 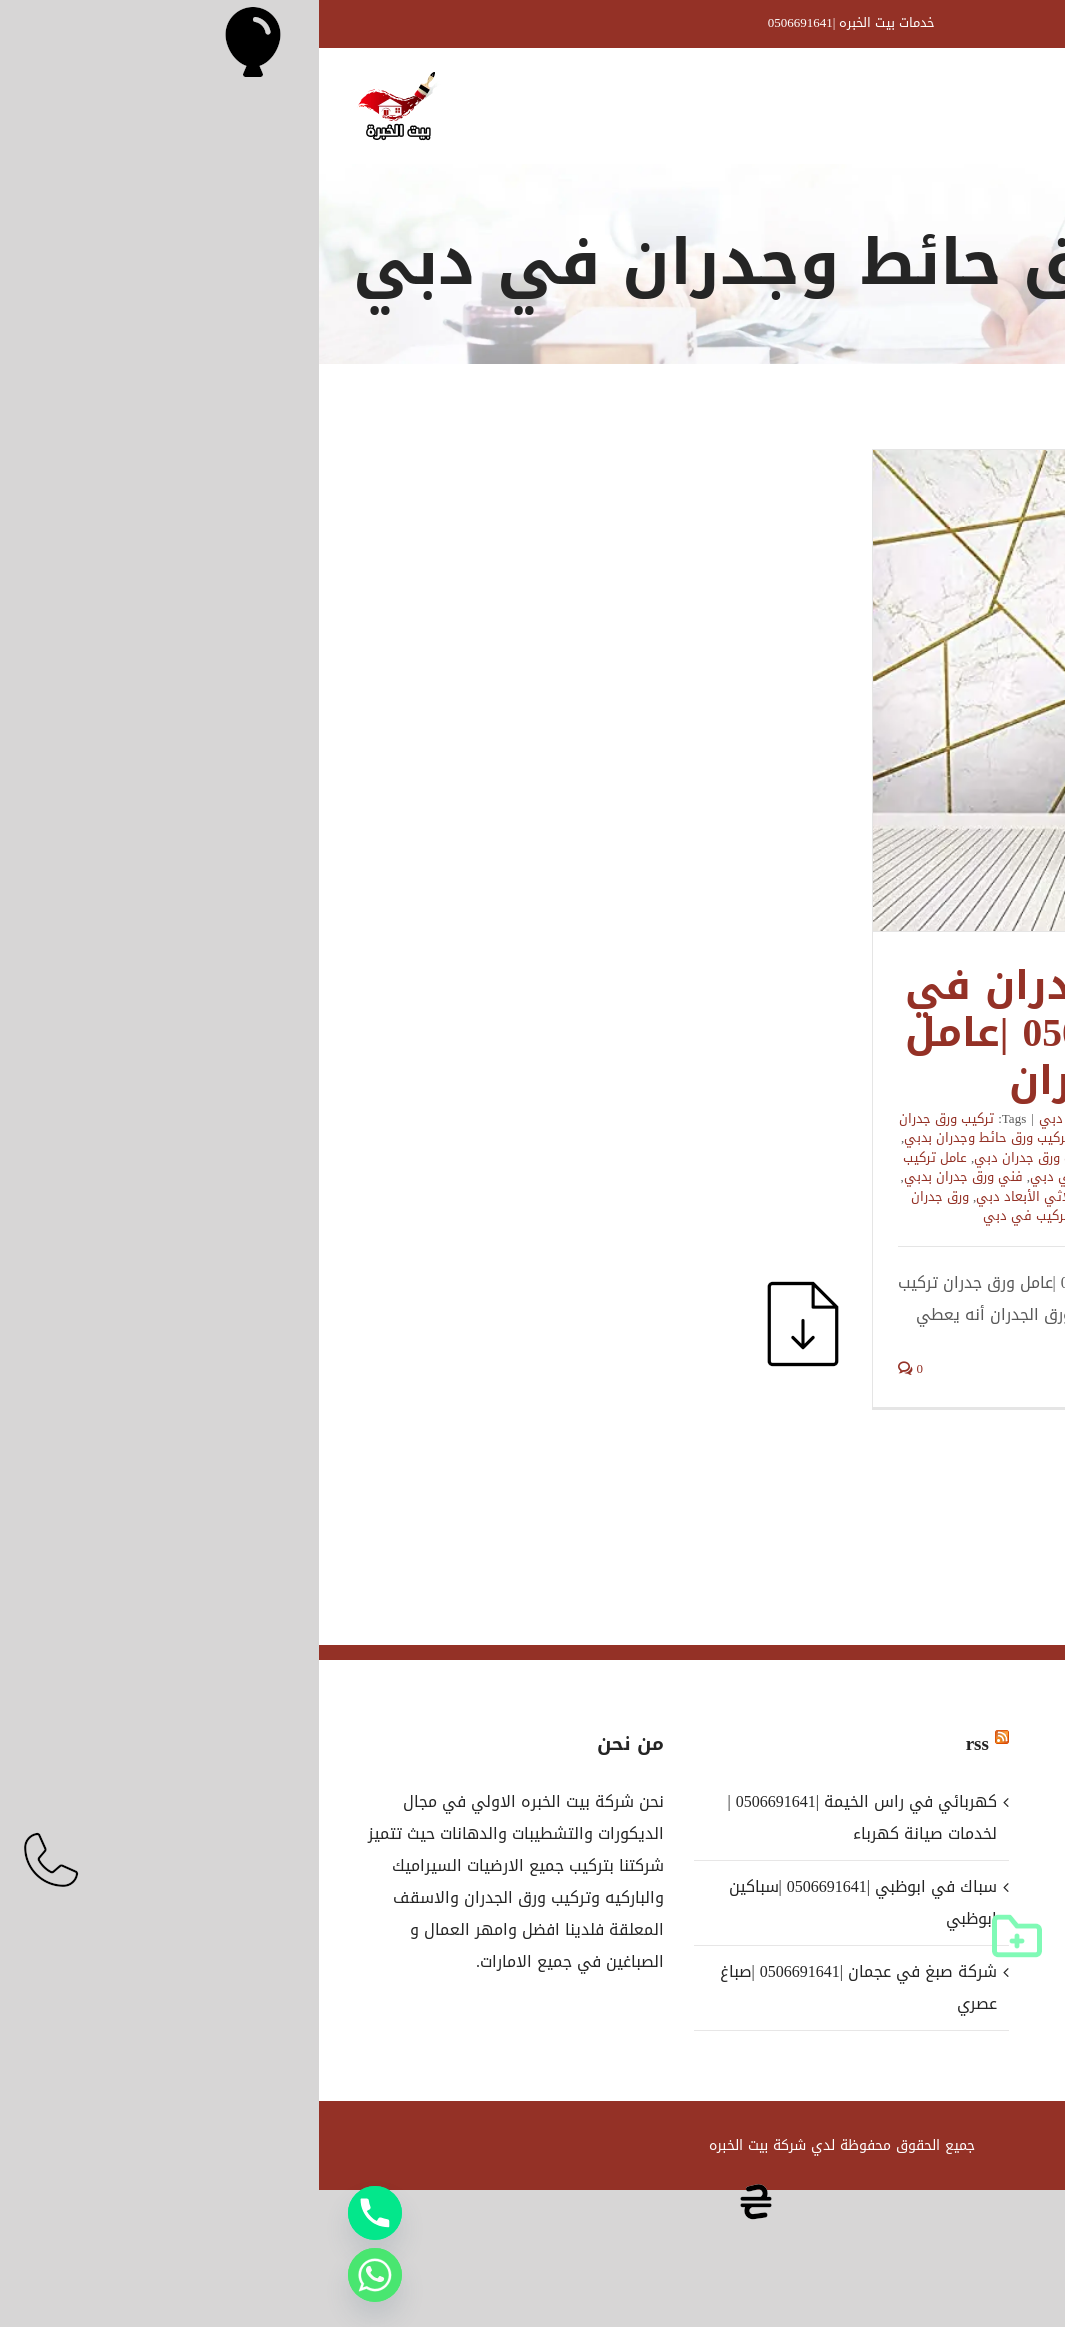 What do you see at coordinates (756, 2202) in the screenshot?
I see `indicates Ukrainian hryvnia currency` at bounding box center [756, 2202].